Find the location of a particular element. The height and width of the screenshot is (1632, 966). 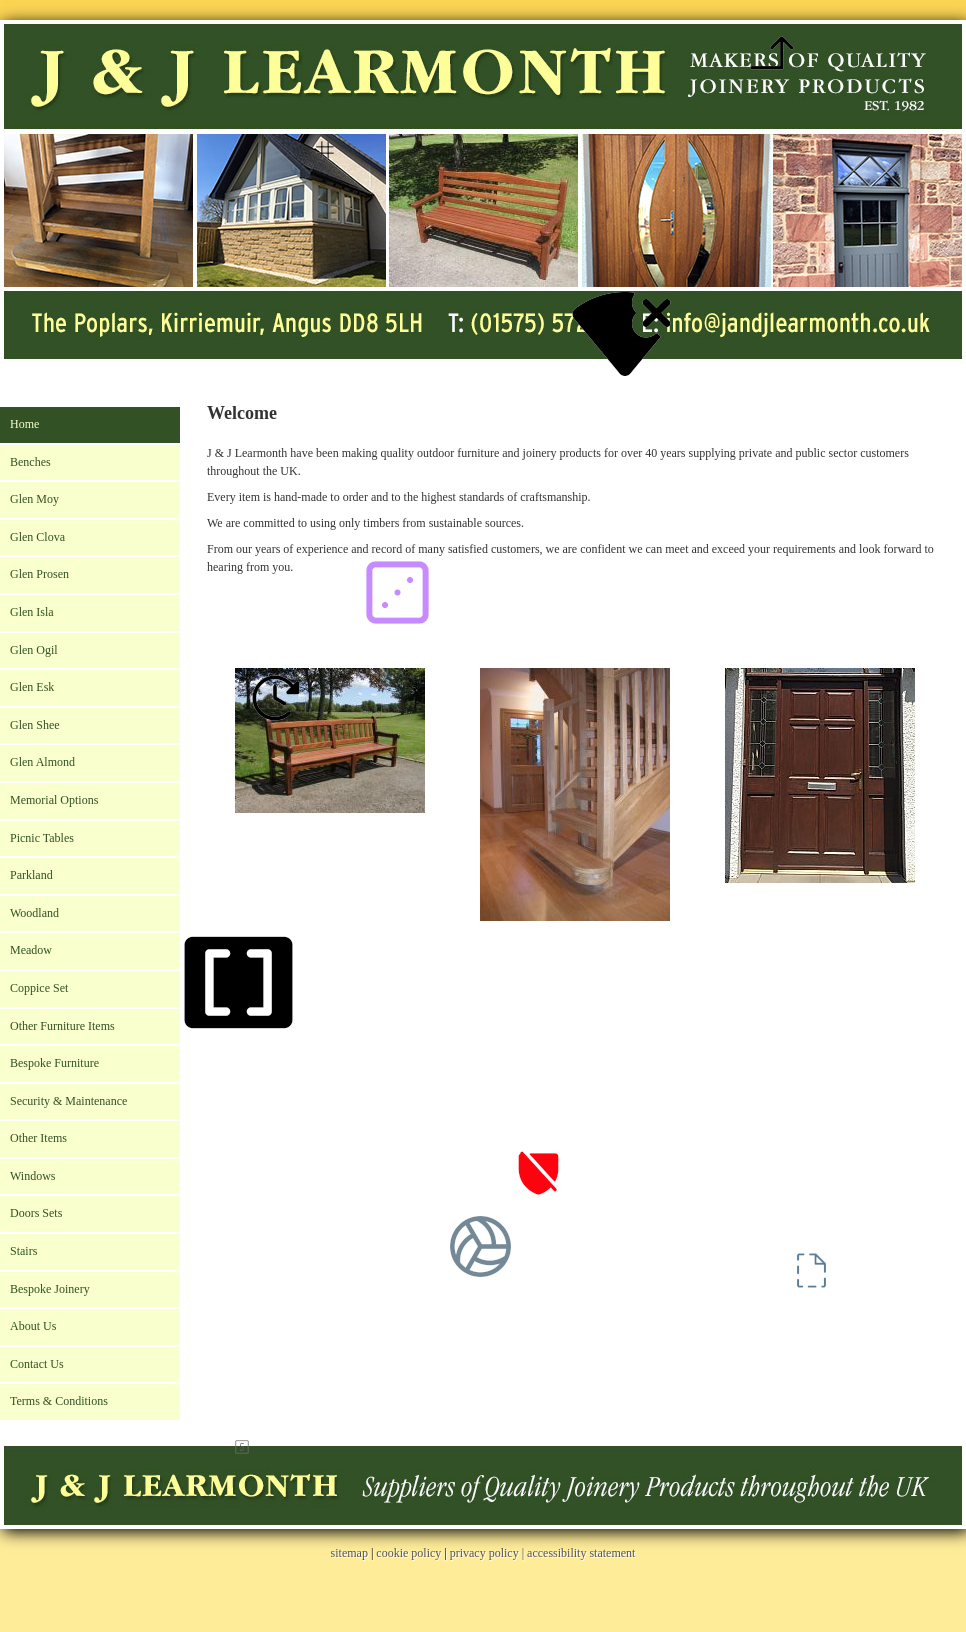

indicates no wifi connection available is located at coordinates (625, 334).